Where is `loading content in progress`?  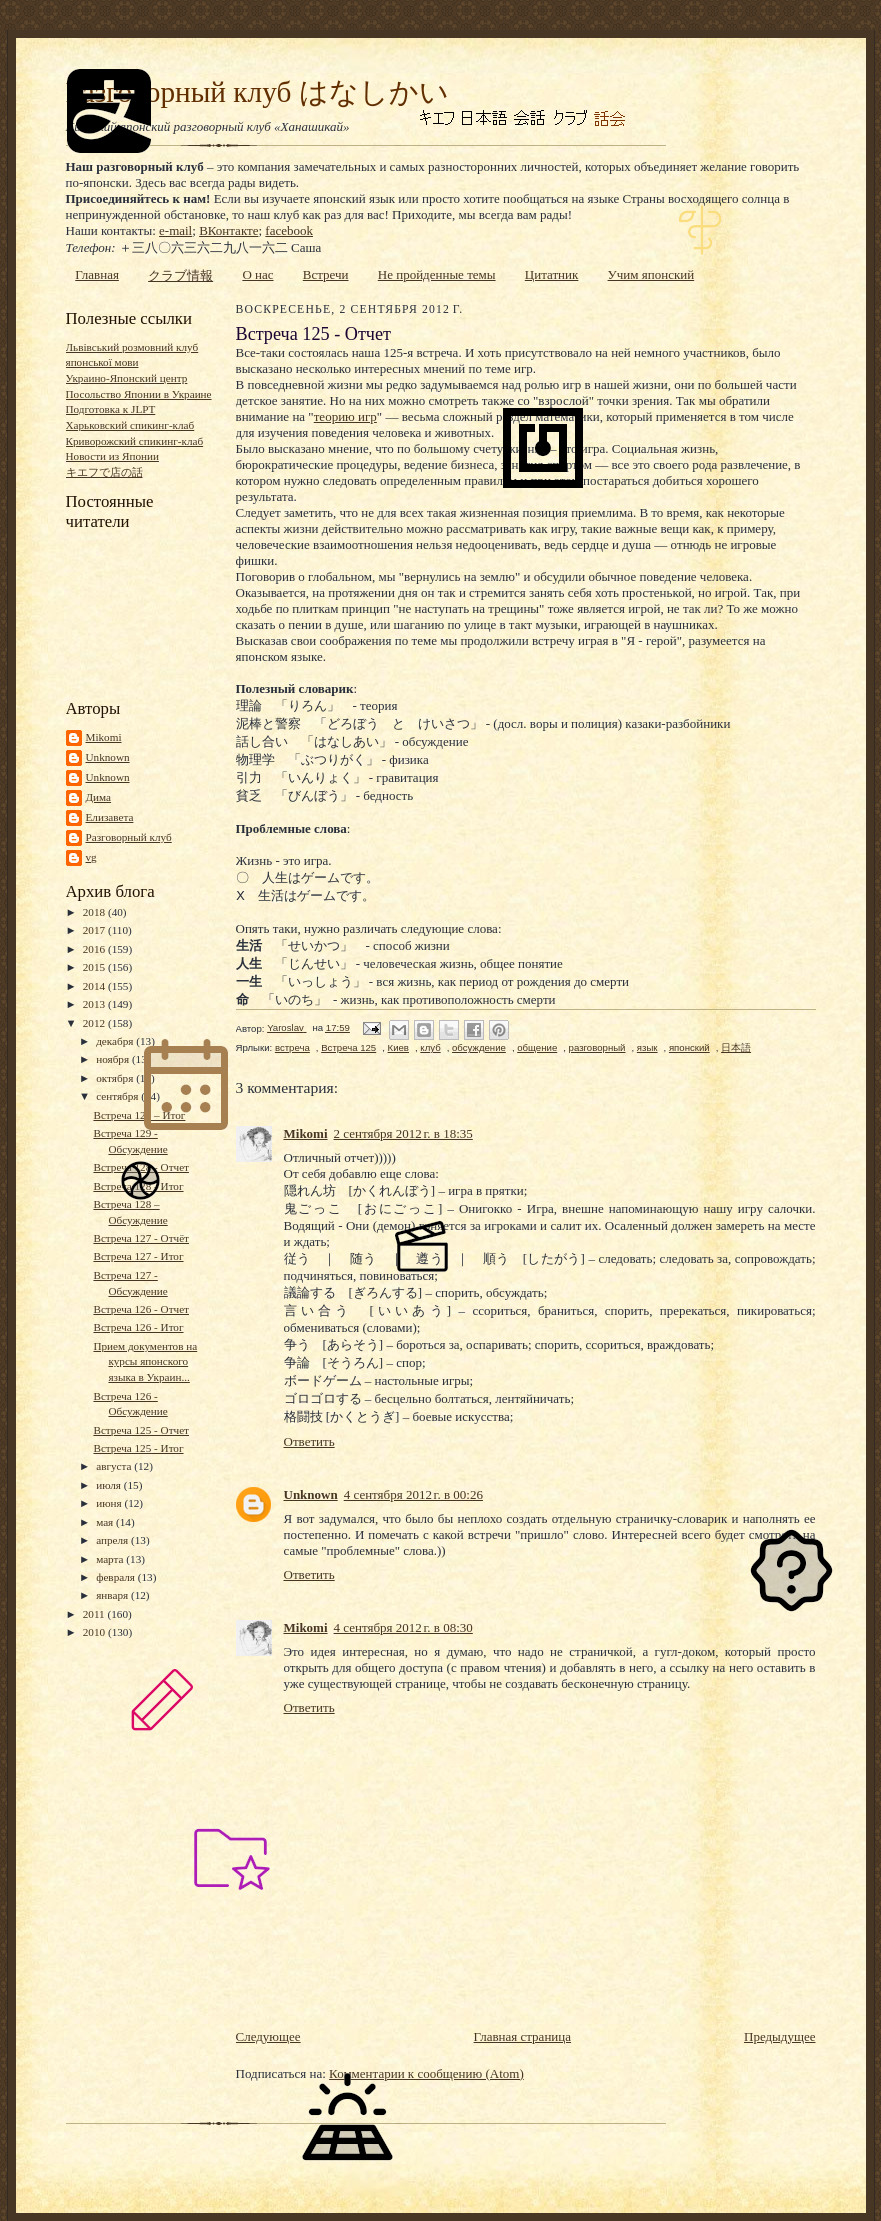
loading content in progress is located at coordinates (140, 1180).